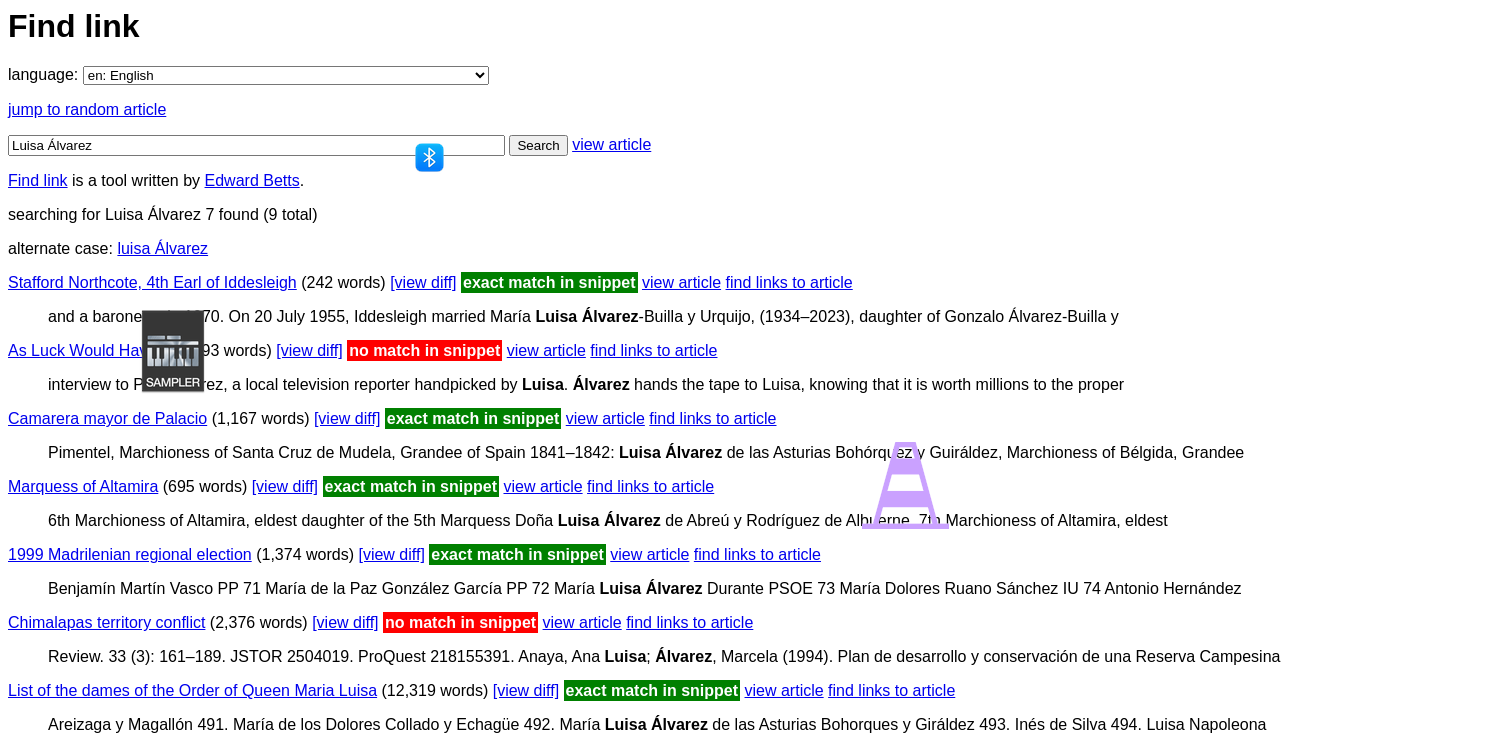  What do you see at coordinates (905, 485) in the screenshot?
I see `open VLC media player` at bounding box center [905, 485].